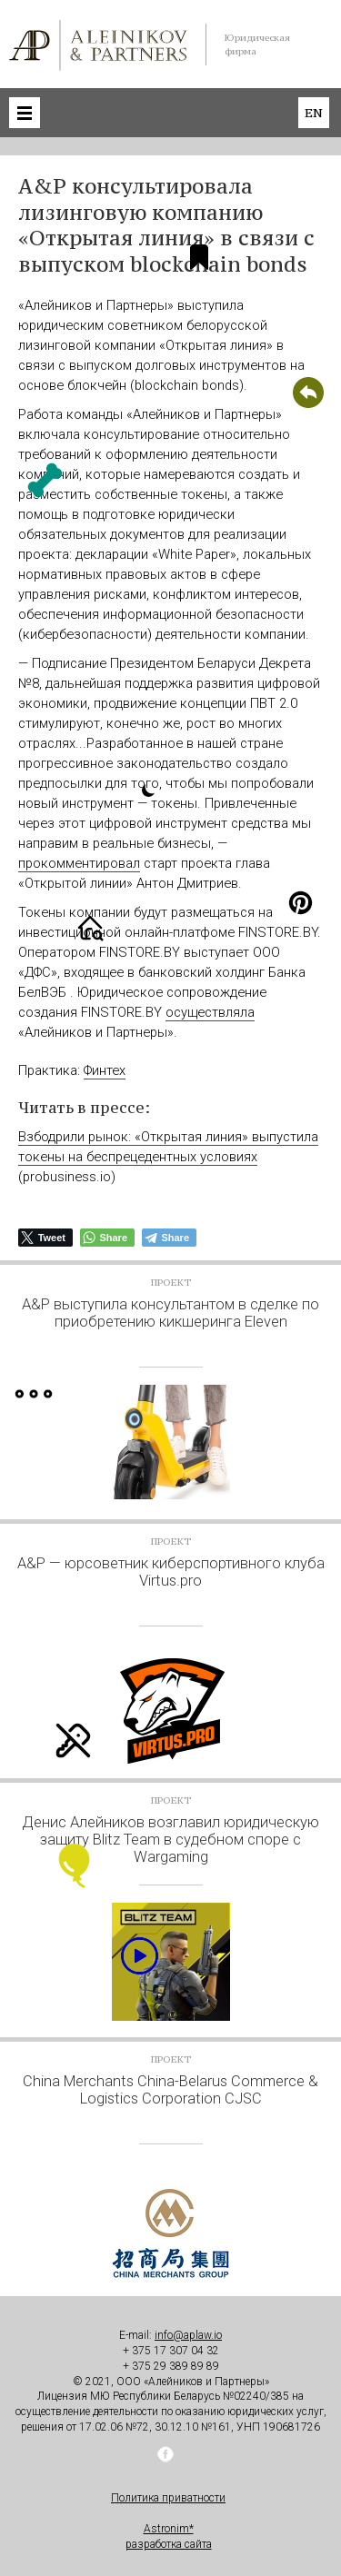  Describe the element at coordinates (199, 257) in the screenshot. I see `save this item for later` at that location.